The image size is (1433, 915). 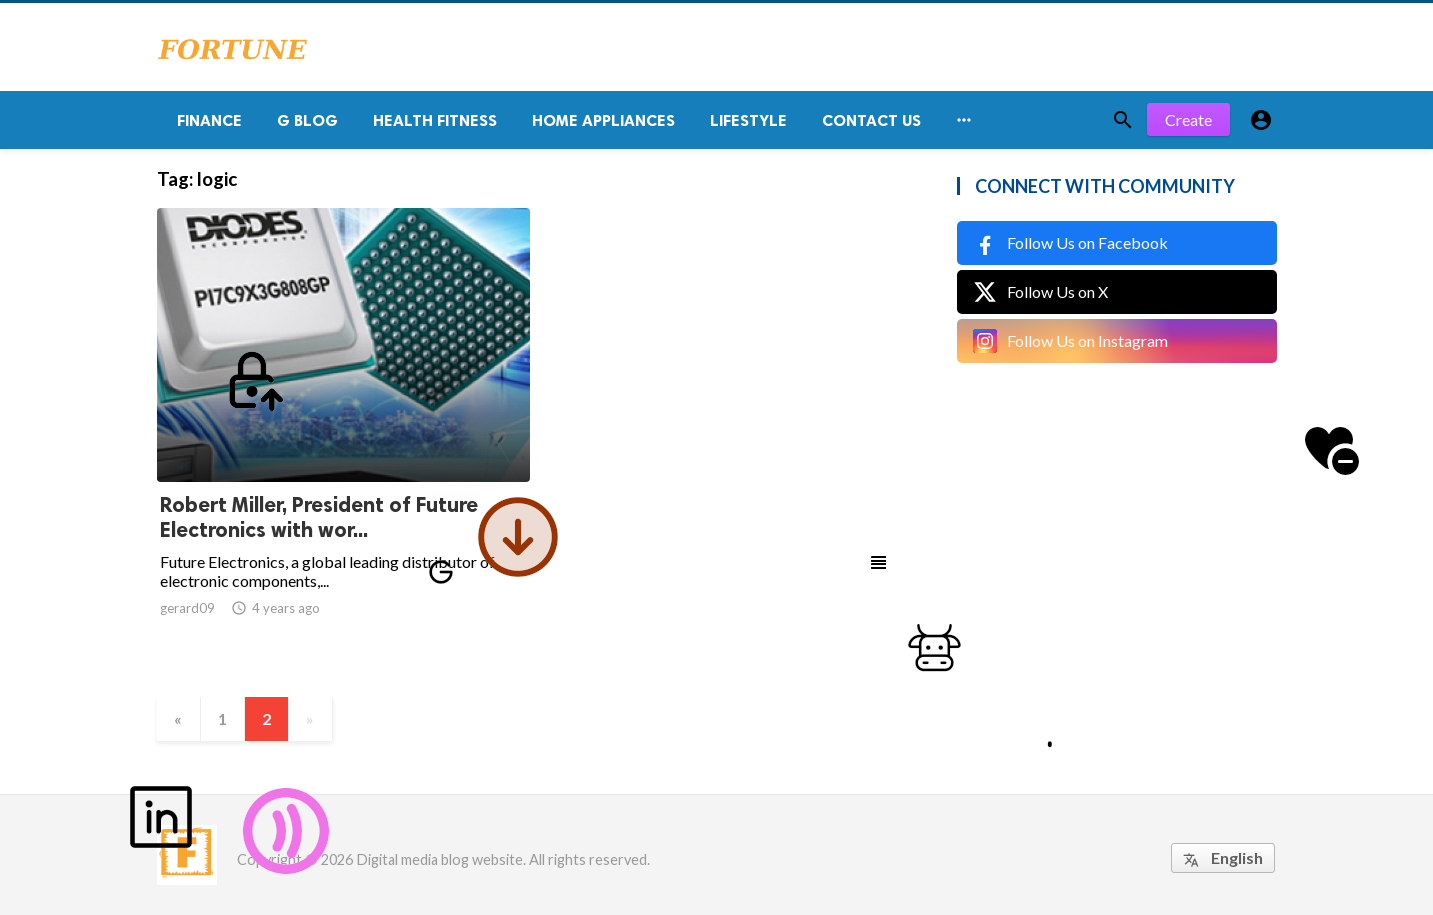 I want to click on tap to pay with contactless payment, so click(x=286, y=831).